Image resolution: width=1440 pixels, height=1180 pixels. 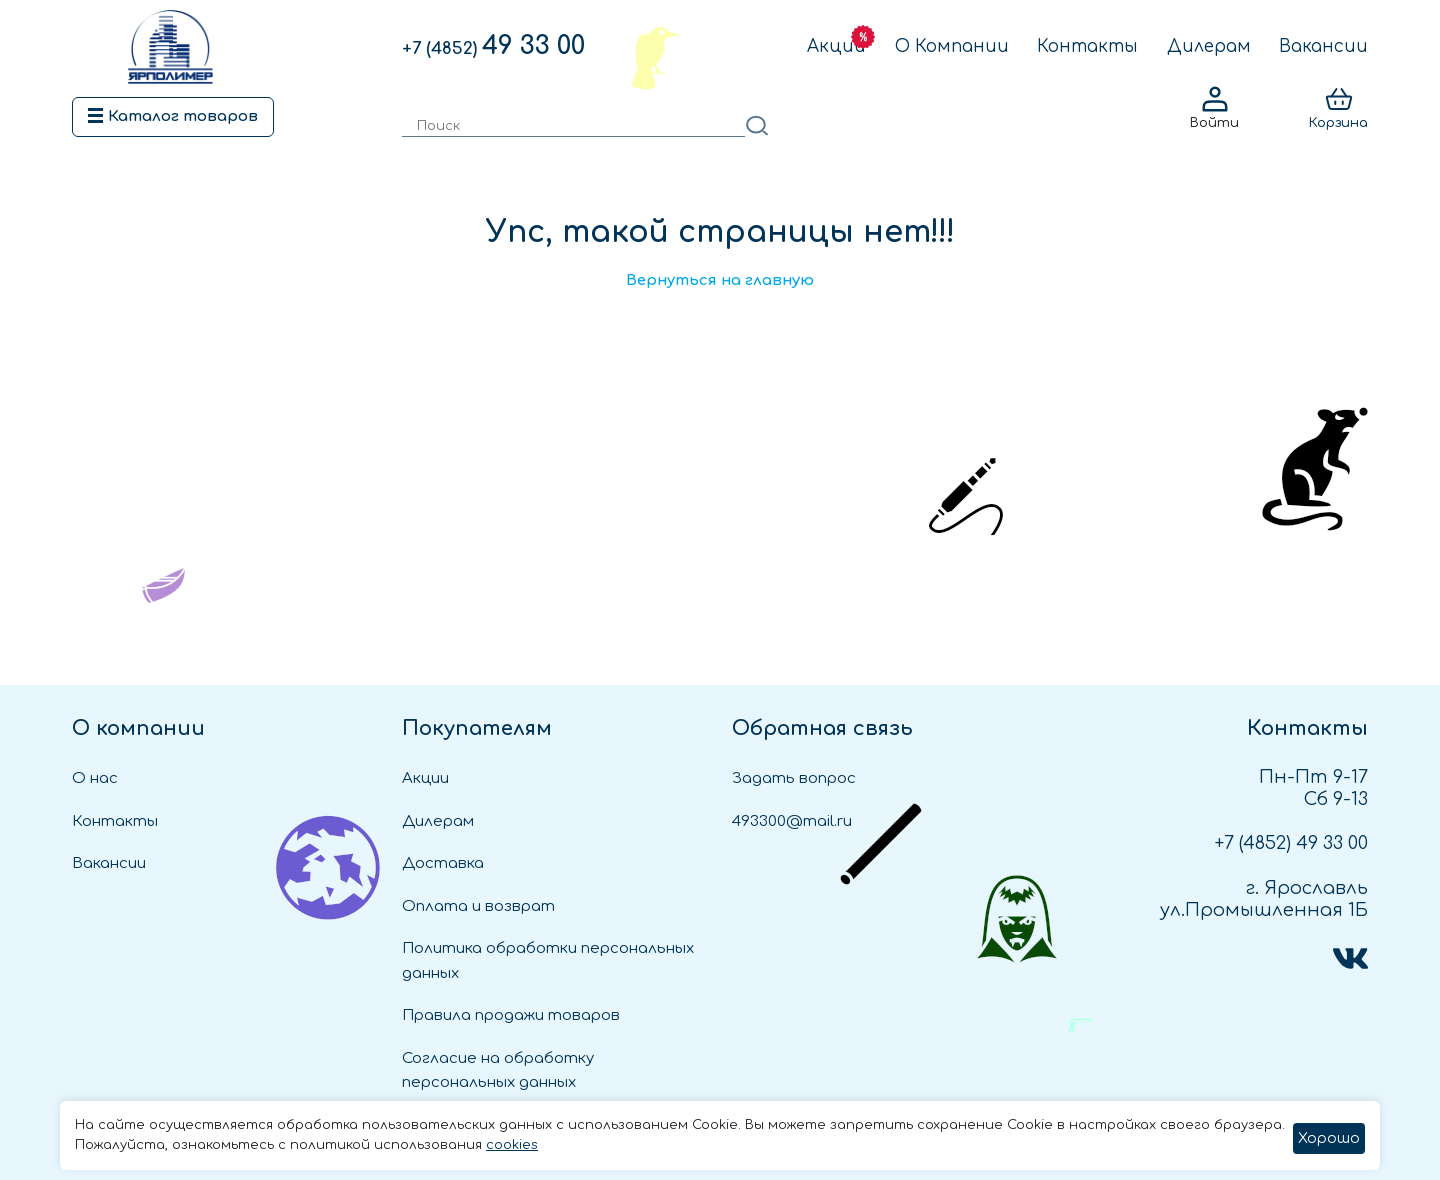 What do you see at coordinates (328, 868) in the screenshot?
I see `view world map or global overview` at bounding box center [328, 868].